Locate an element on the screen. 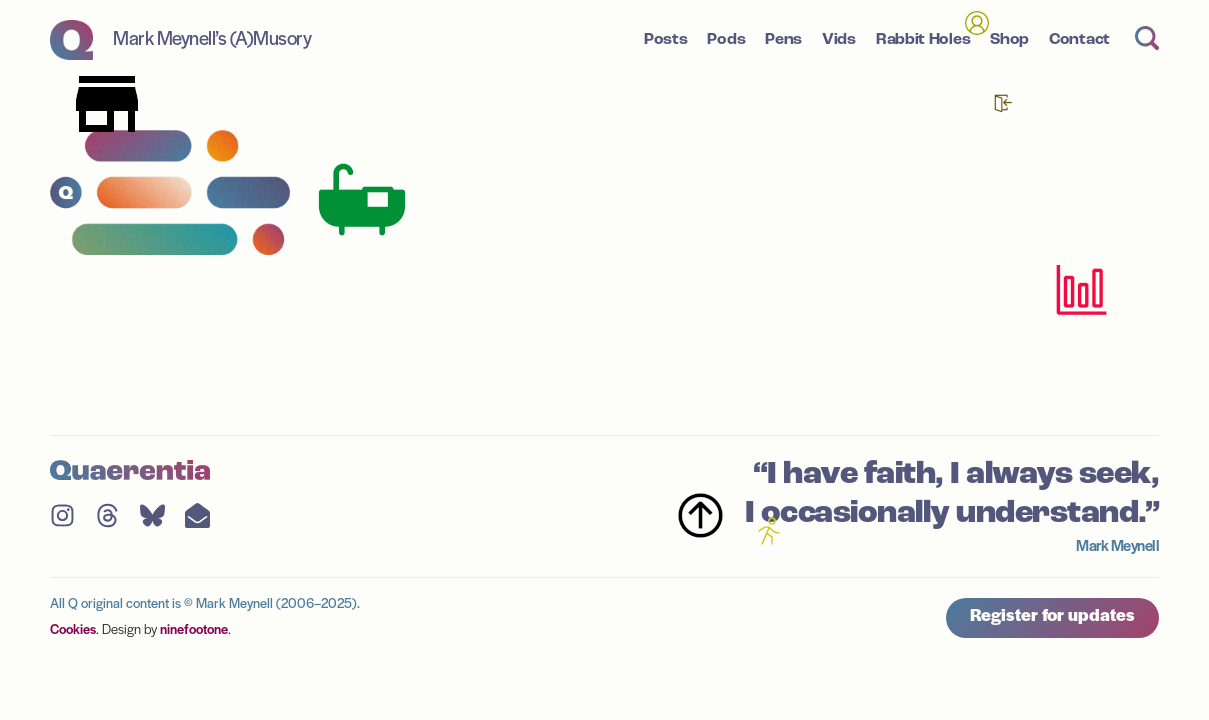 The image size is (1209, 720). pedestrian or walking directions mode is located at coordinates (769, 531).